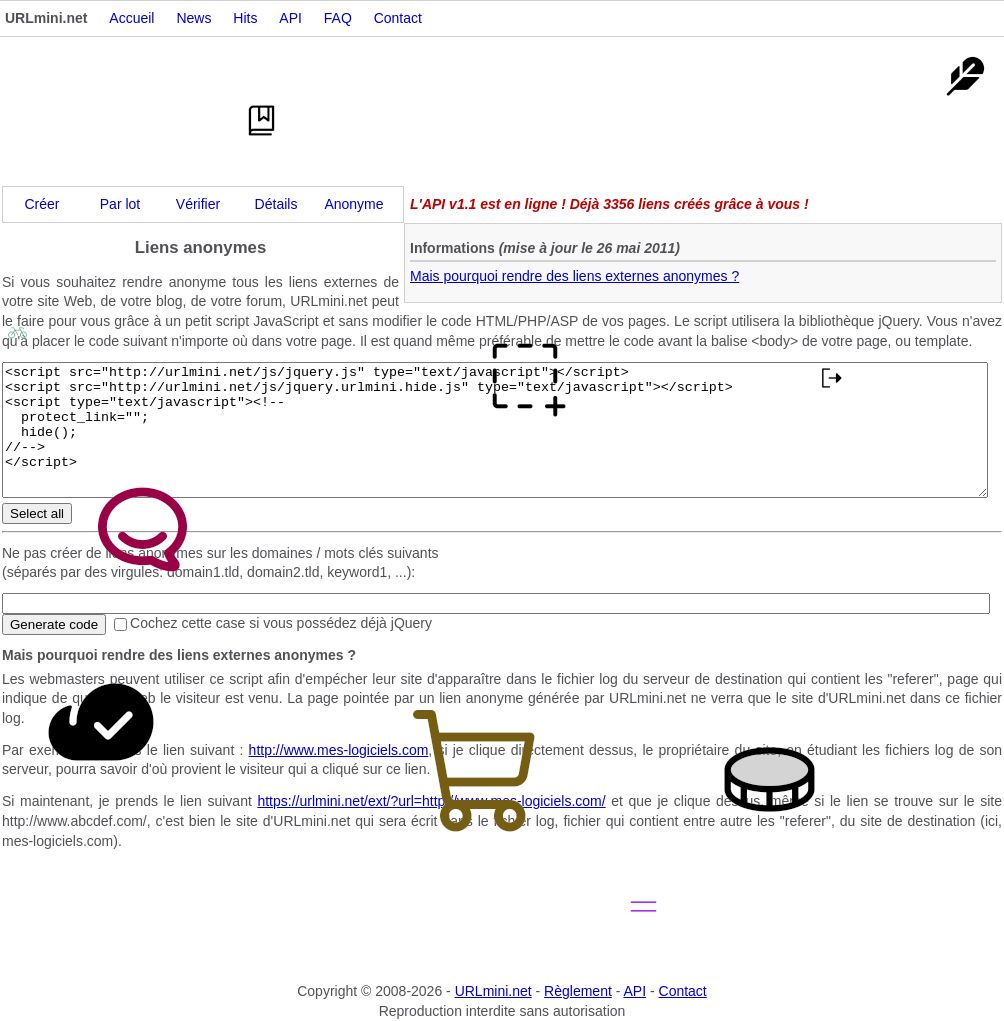 The image size is (1004, 1021). What do you see at coordinates (261, 120) in the screenshot?
I see `access your bookmarked reading list` at bounding box center [261, 120].